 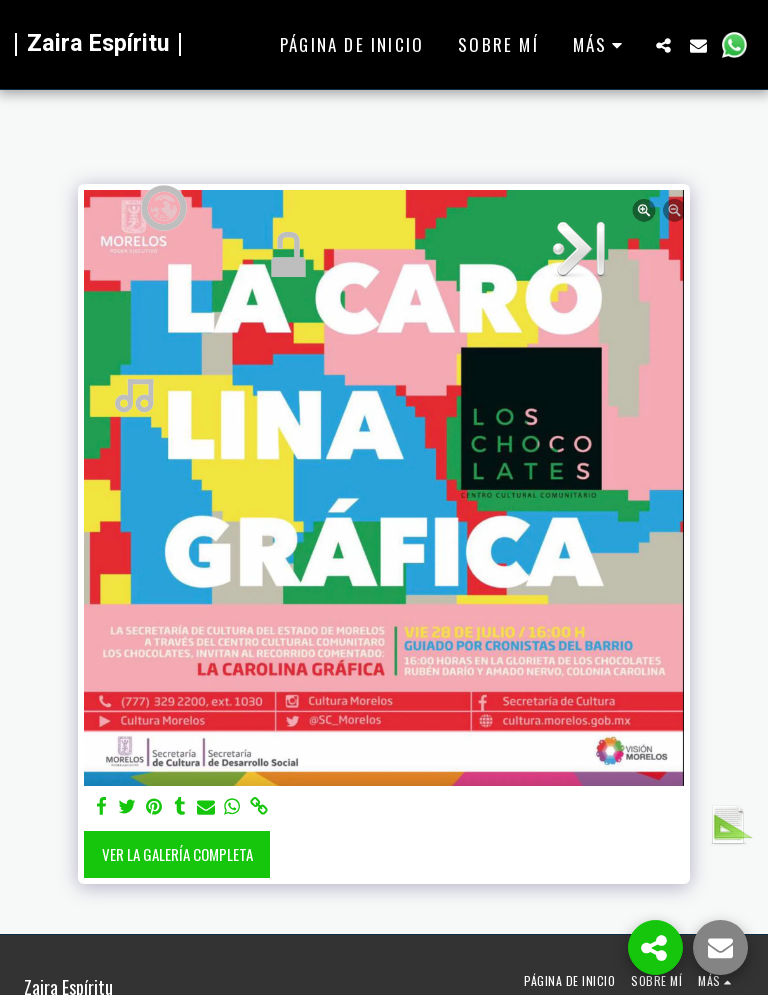 What do you see at coordinates (164, 208) in the screenshot?
I see `indicates clear weather conditions at night` at bounding box center [164, 208].